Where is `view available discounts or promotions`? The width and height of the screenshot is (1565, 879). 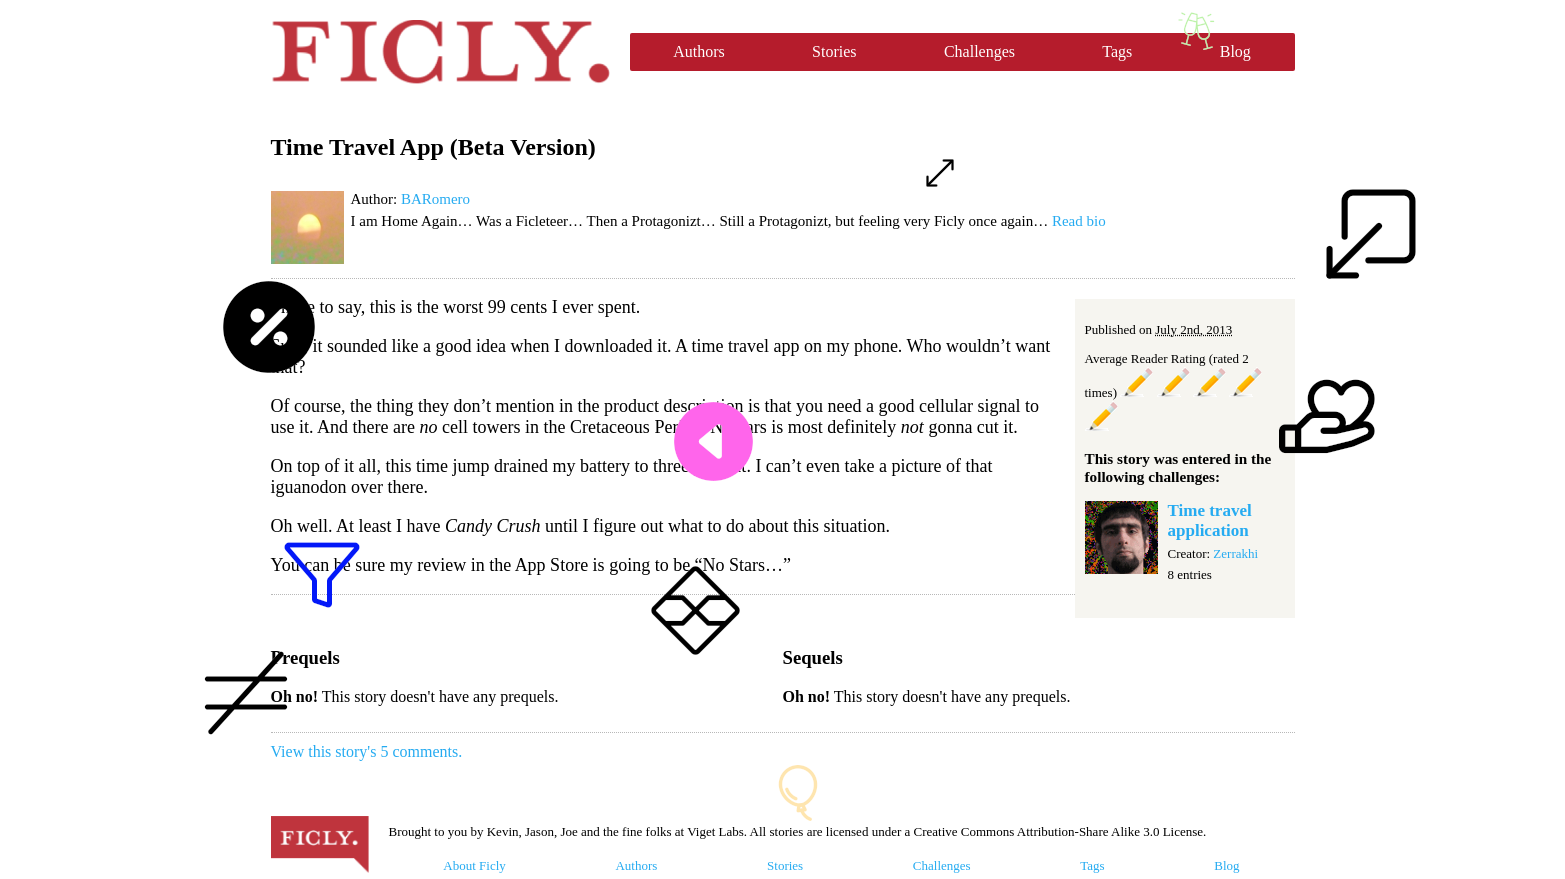
view available discounts or promotions is located at coordinates (269, 327).